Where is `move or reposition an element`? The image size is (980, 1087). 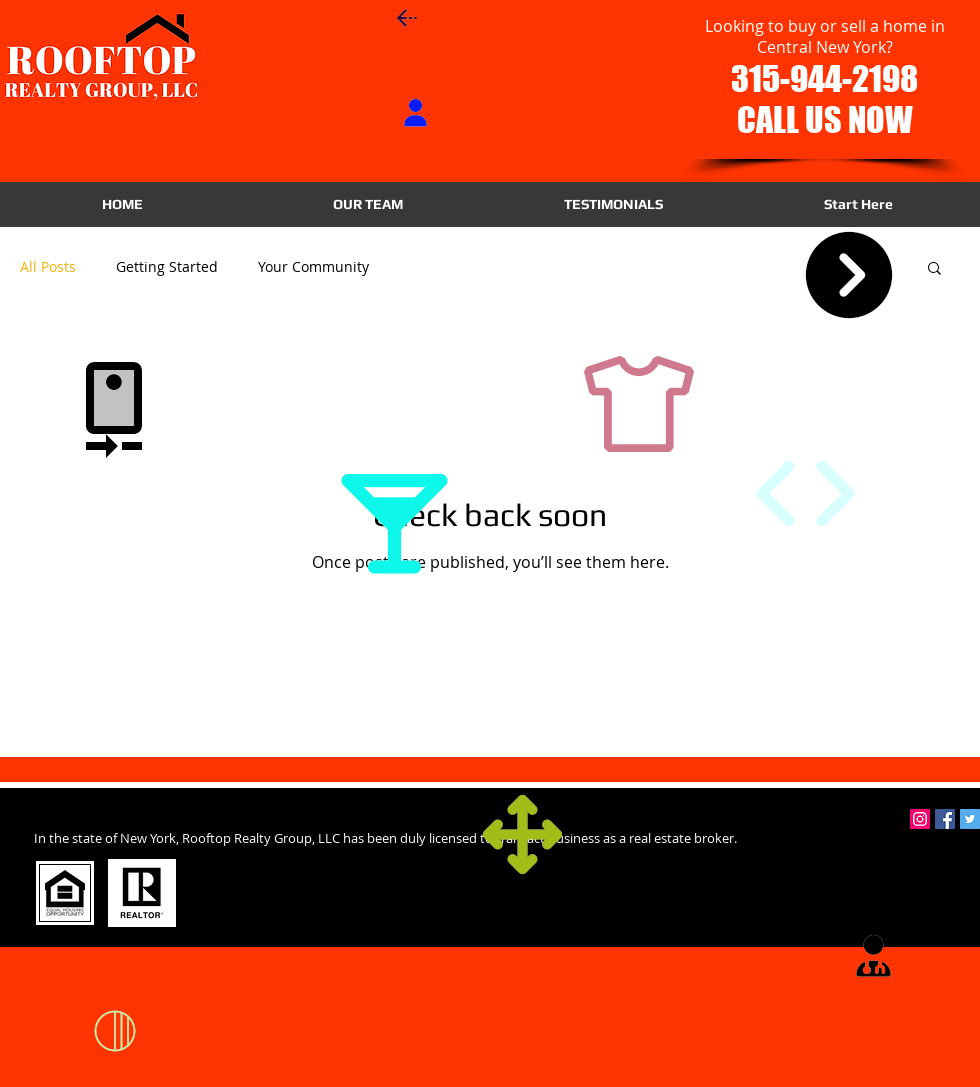 move or reposition an element is located at coordinates (522, 834).